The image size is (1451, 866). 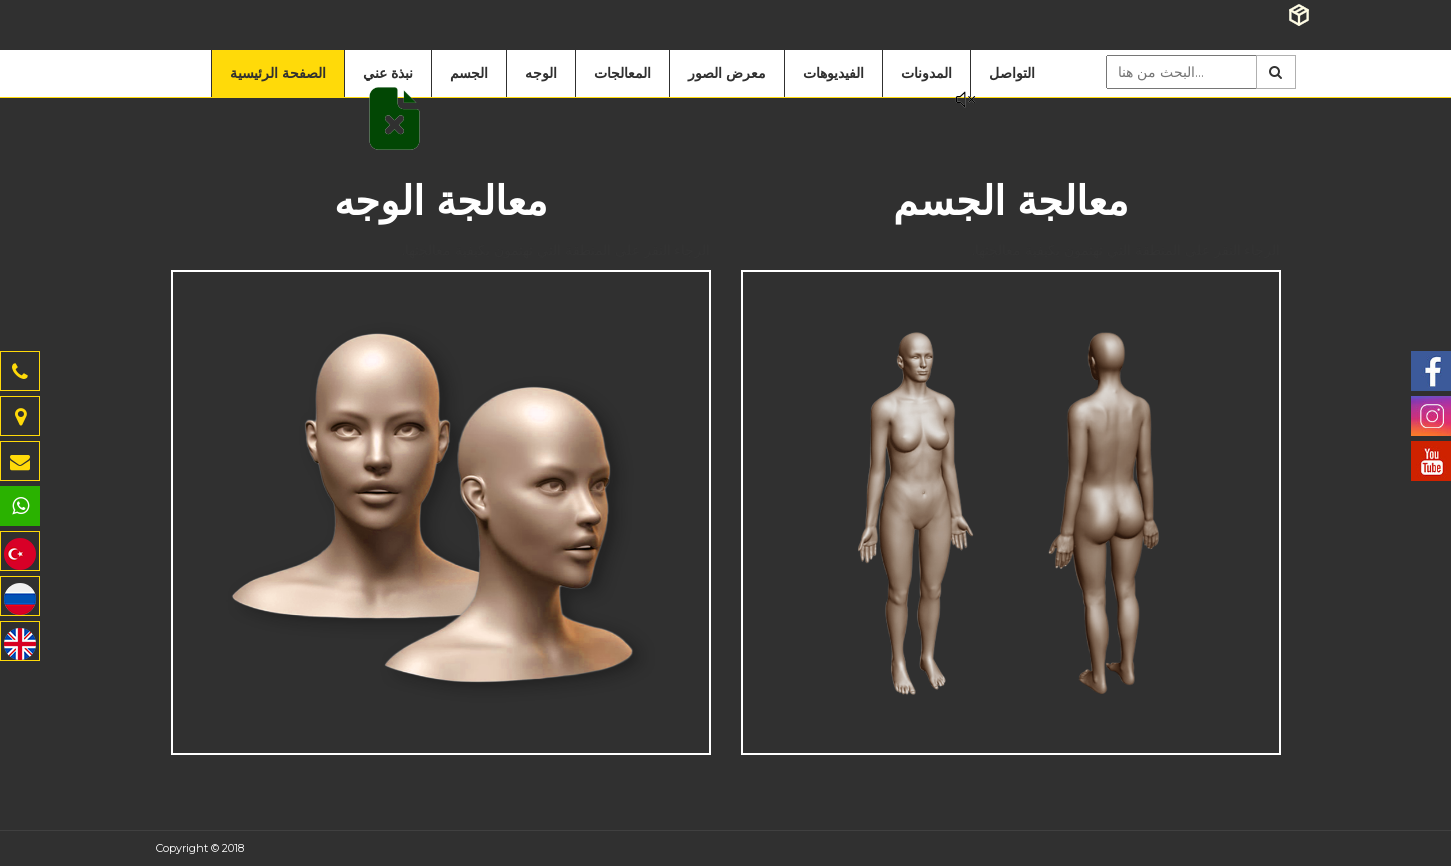 I want to click on view package or shipment details, so click(x=1299, y=15).